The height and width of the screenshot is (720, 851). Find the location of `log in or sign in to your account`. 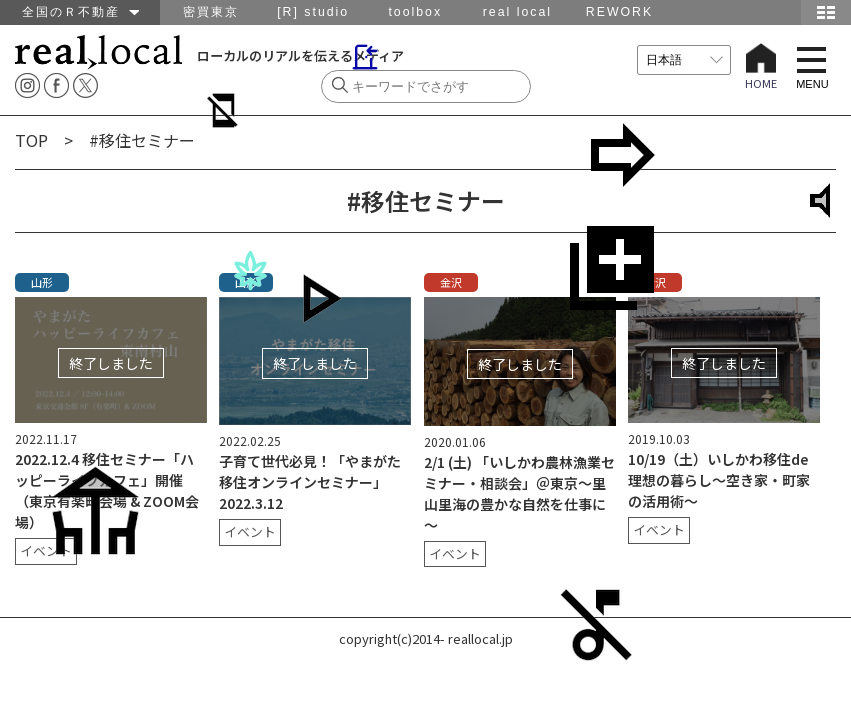

log in or sign in to your account is located at coordinates (365, 57).